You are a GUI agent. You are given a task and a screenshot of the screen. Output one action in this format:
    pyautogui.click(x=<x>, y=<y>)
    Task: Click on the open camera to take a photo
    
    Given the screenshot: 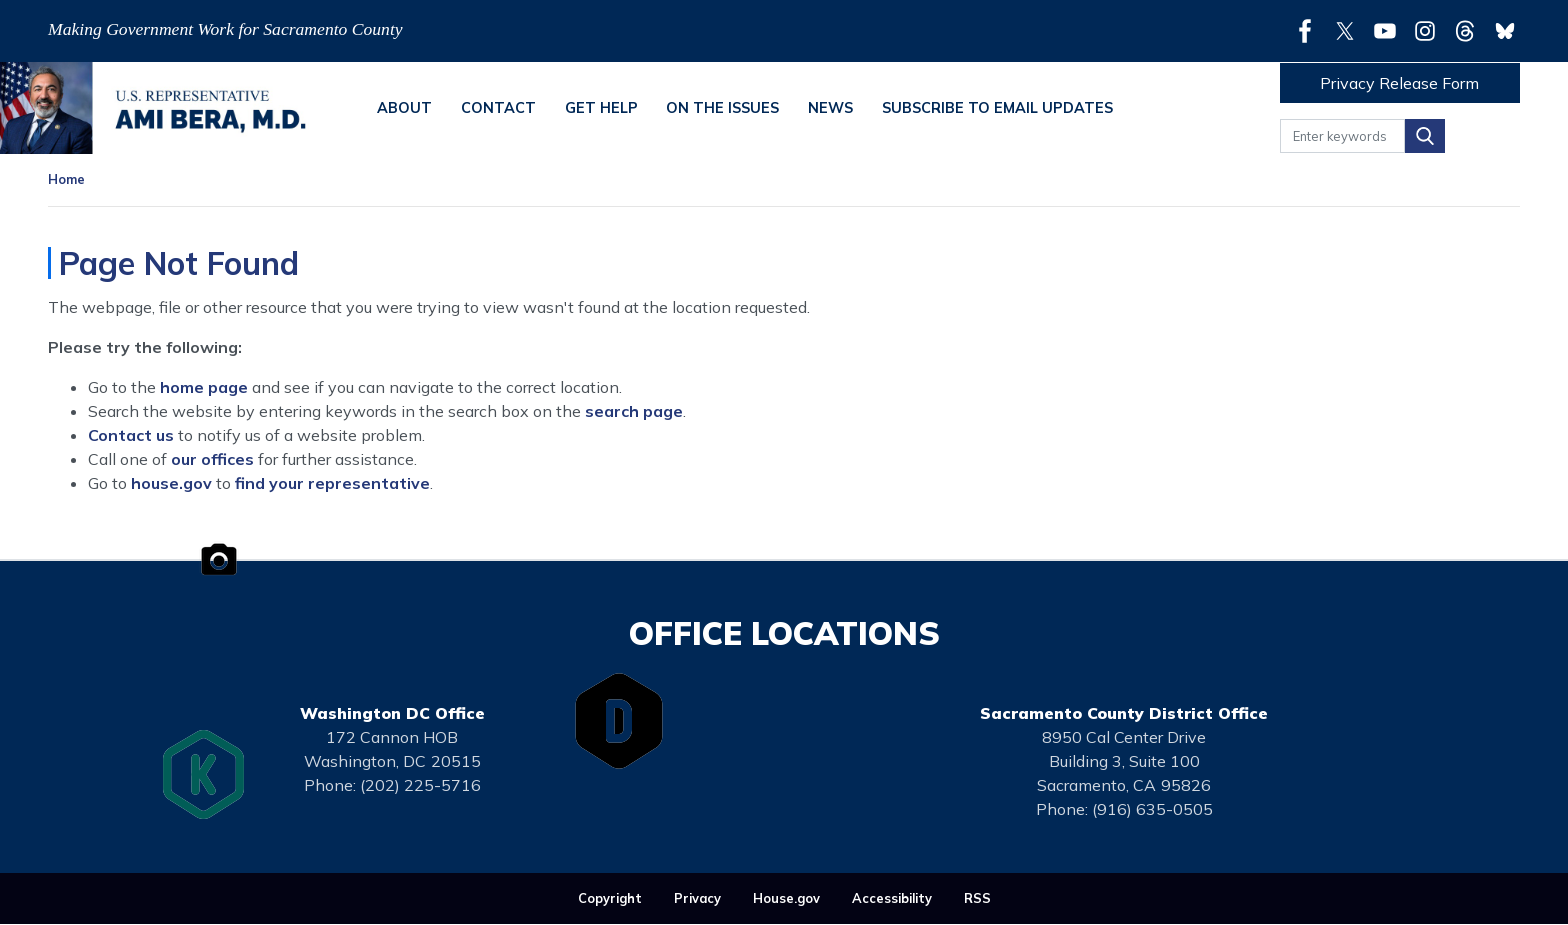 What is the action you would take?
    pyautogui.click(x=219, y=561)
    